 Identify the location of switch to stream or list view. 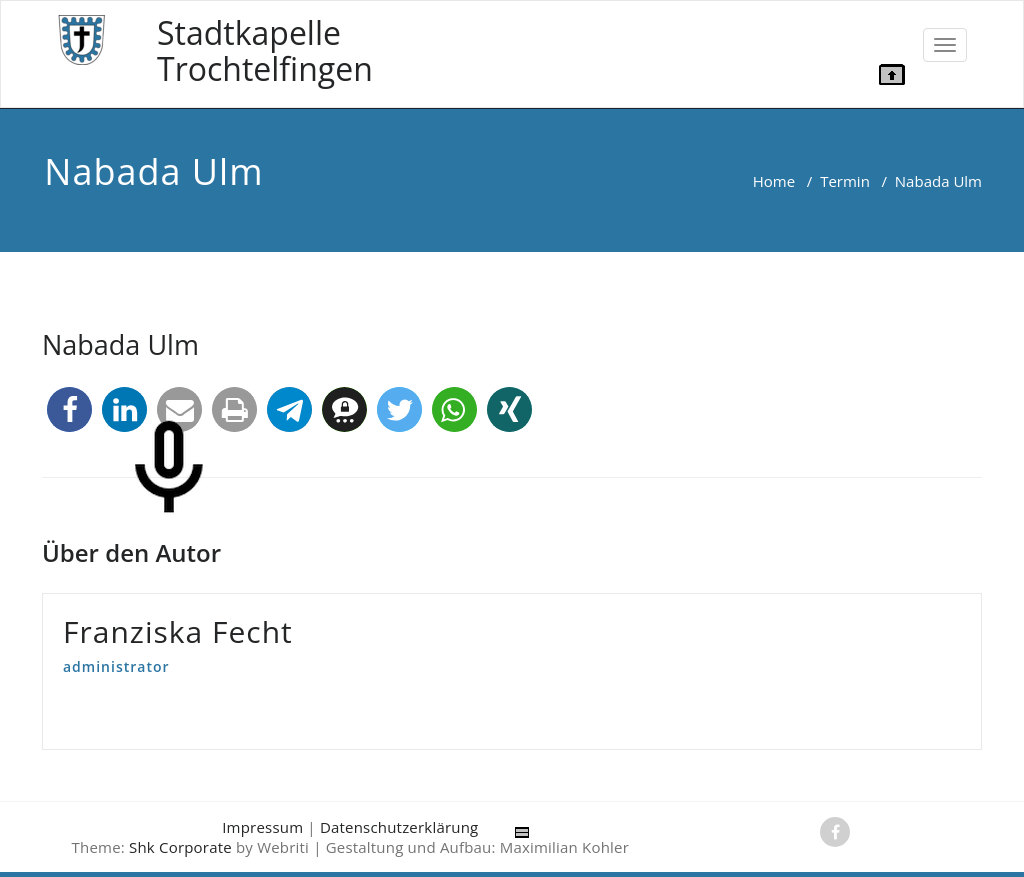
(521, 832).